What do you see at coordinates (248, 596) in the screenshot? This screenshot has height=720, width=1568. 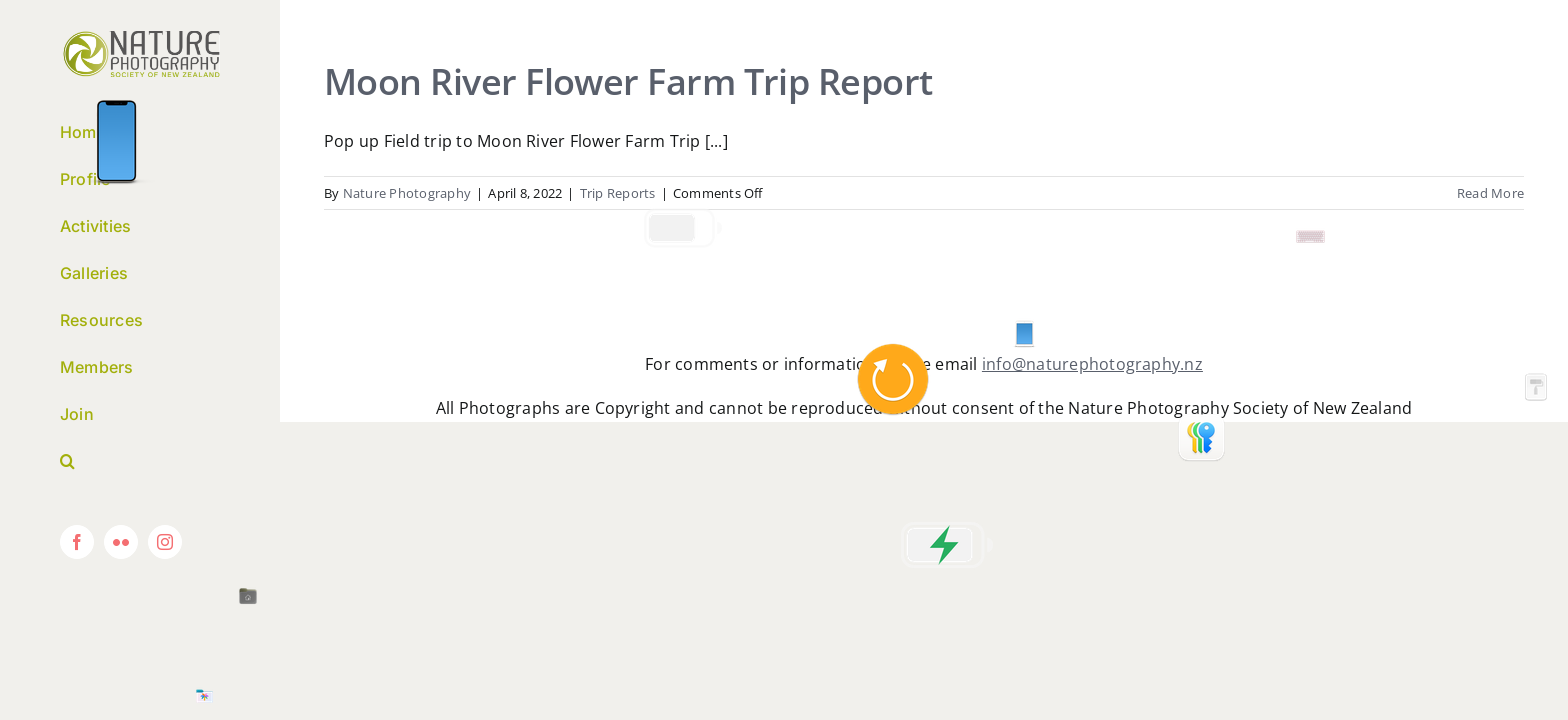 I see `access your home folder` at bounding box center [248, 596].